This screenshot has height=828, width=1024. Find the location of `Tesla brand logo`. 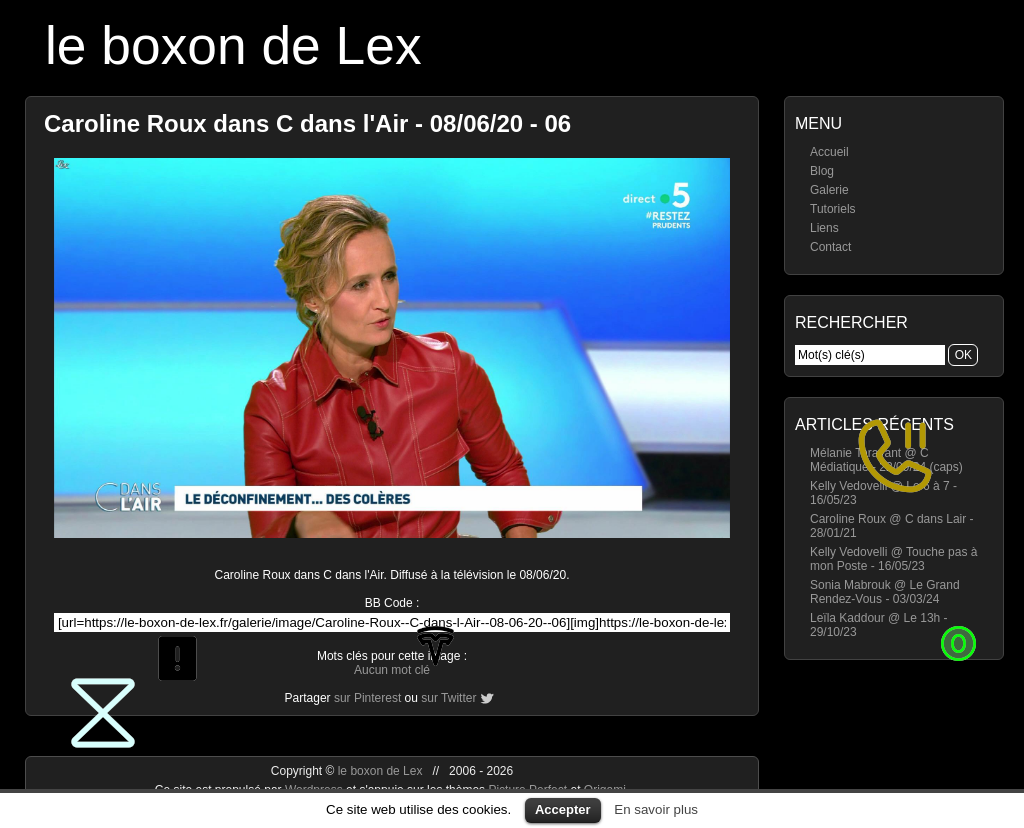

Tesla brand logo is located at coordinates (435, 645).